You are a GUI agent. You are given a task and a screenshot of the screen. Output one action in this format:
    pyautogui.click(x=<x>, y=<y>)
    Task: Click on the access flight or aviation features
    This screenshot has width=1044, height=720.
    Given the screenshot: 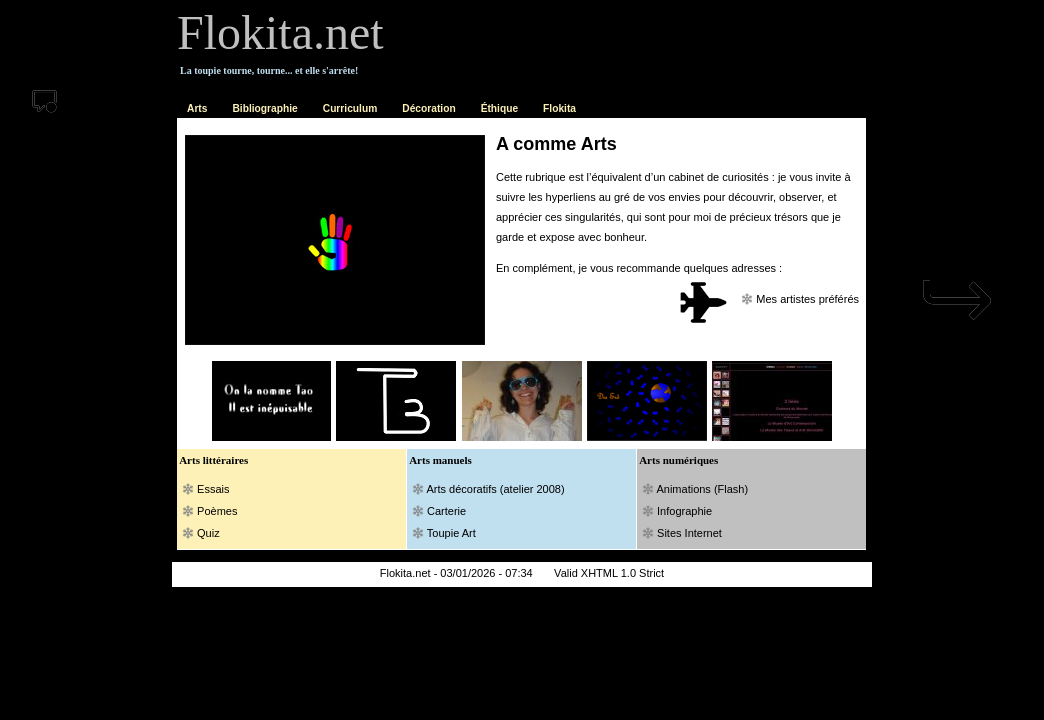 What is the action you would take?
    pyautogui.click(x=703, y=302)
    